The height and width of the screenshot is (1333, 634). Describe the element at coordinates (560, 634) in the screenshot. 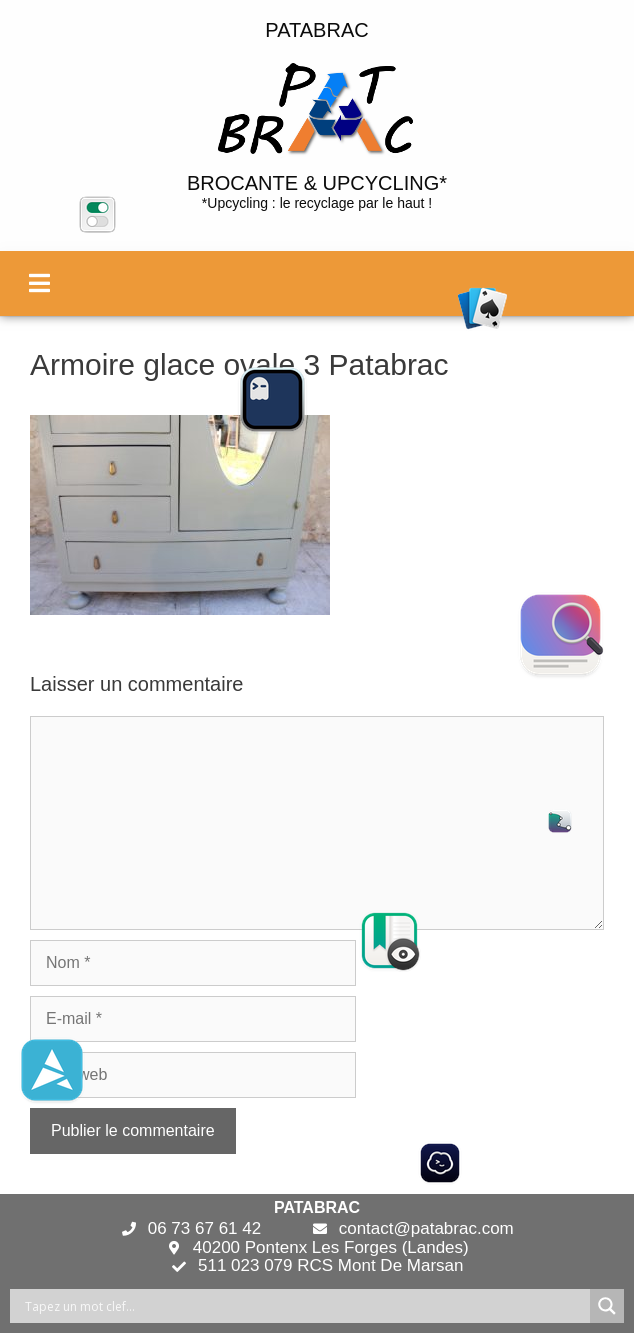

I see `open share preview app` at that location.